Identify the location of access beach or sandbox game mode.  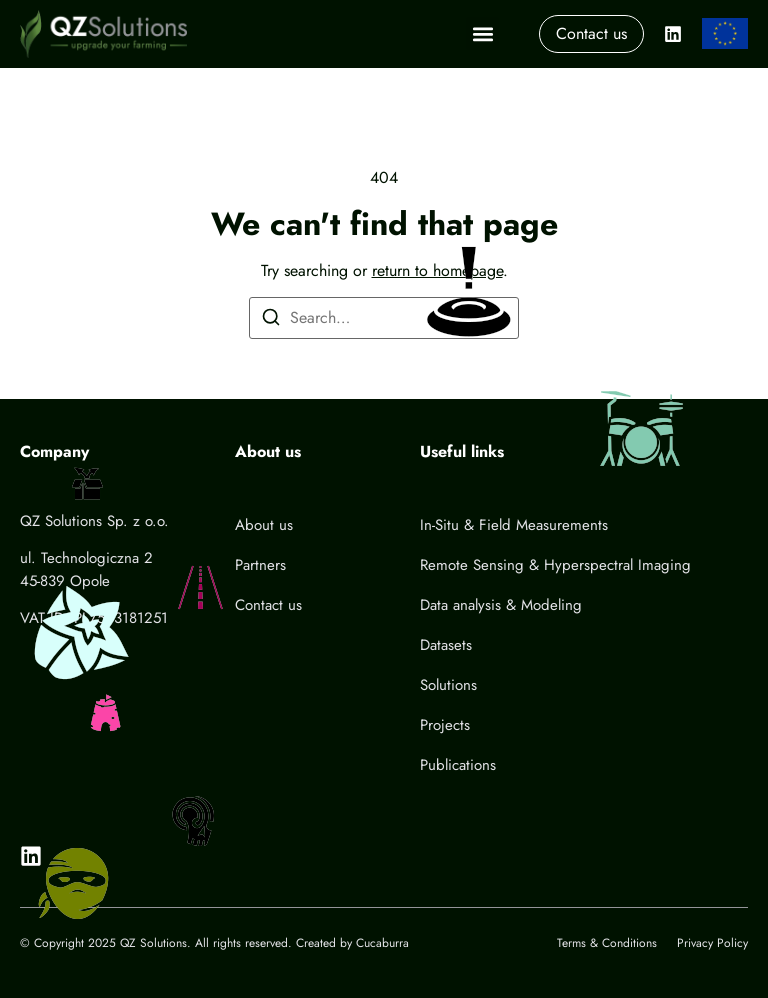
(105, 712).